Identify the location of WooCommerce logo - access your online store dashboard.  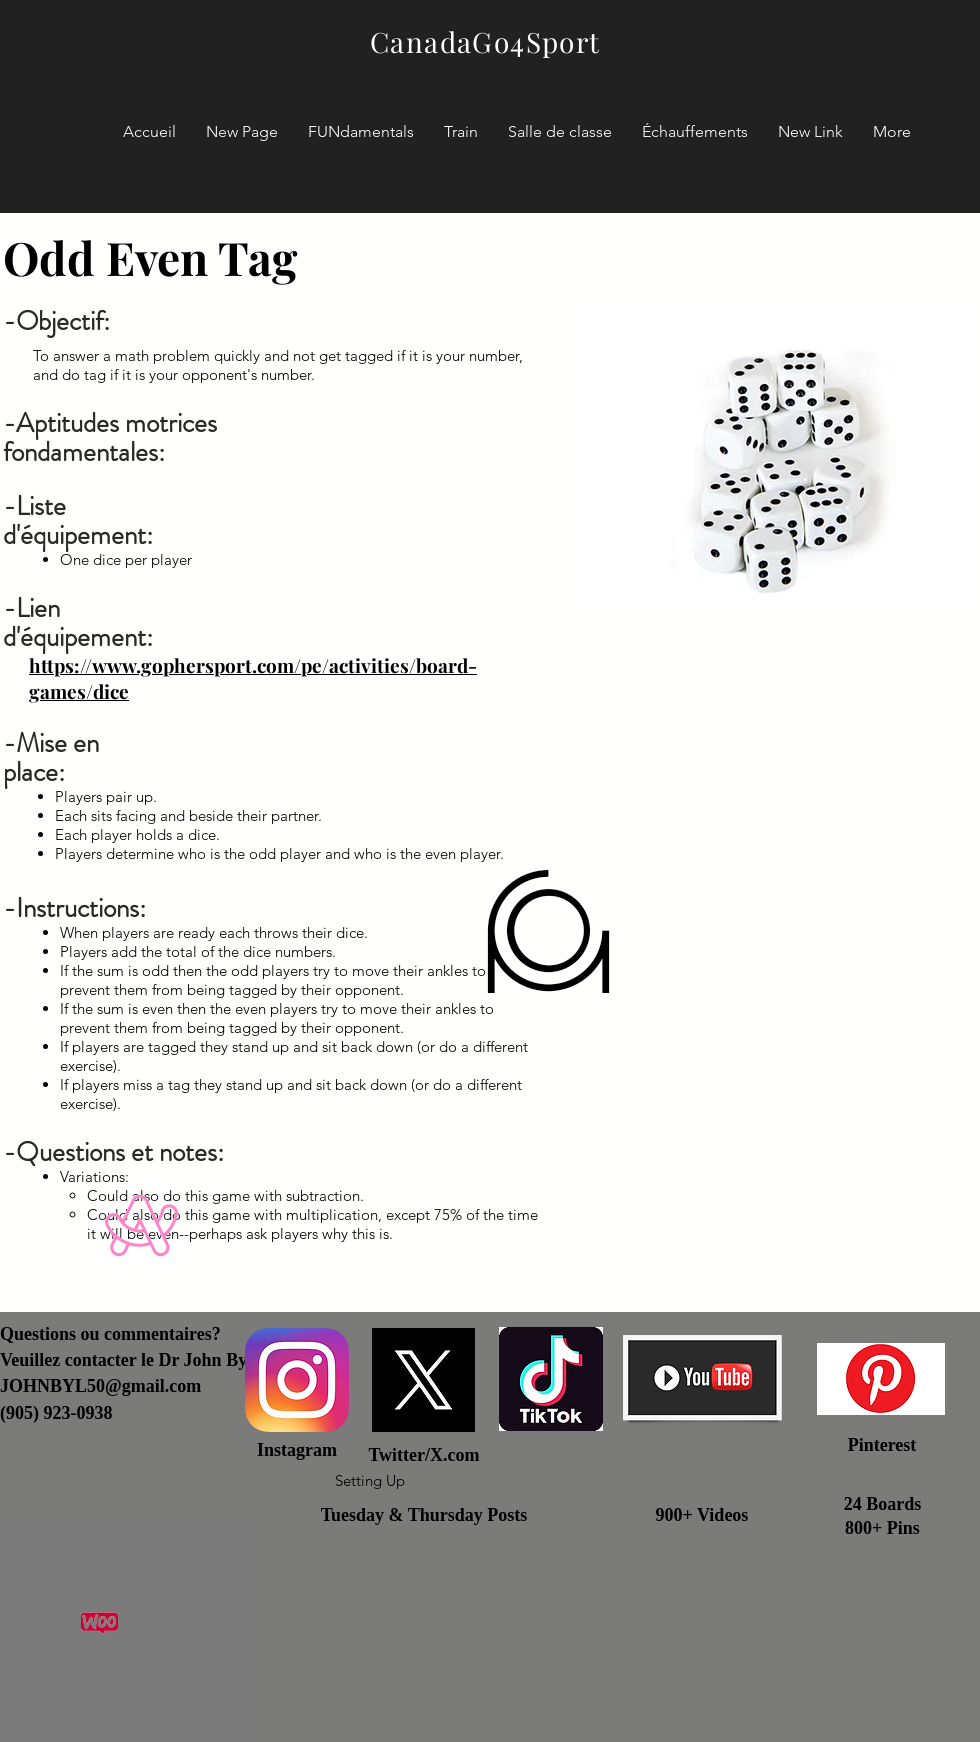
(99, 1623).